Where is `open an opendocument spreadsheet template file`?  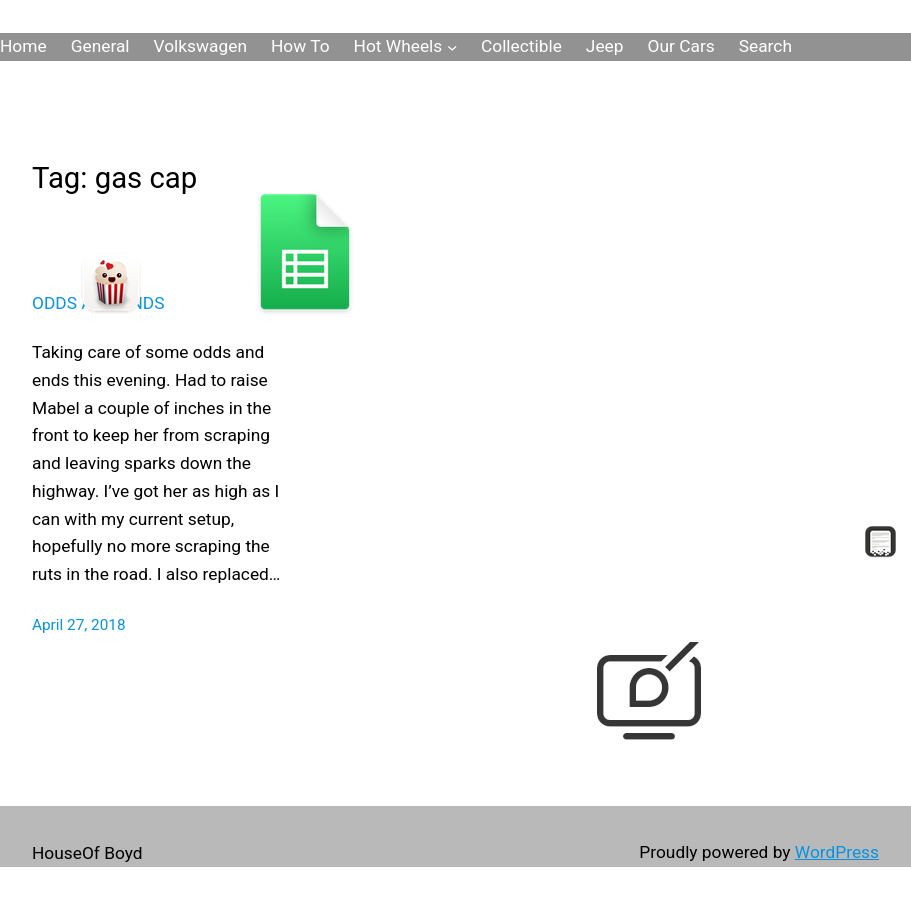
open an opendocument spreadsheet template file is located at coordinates (305, 254).